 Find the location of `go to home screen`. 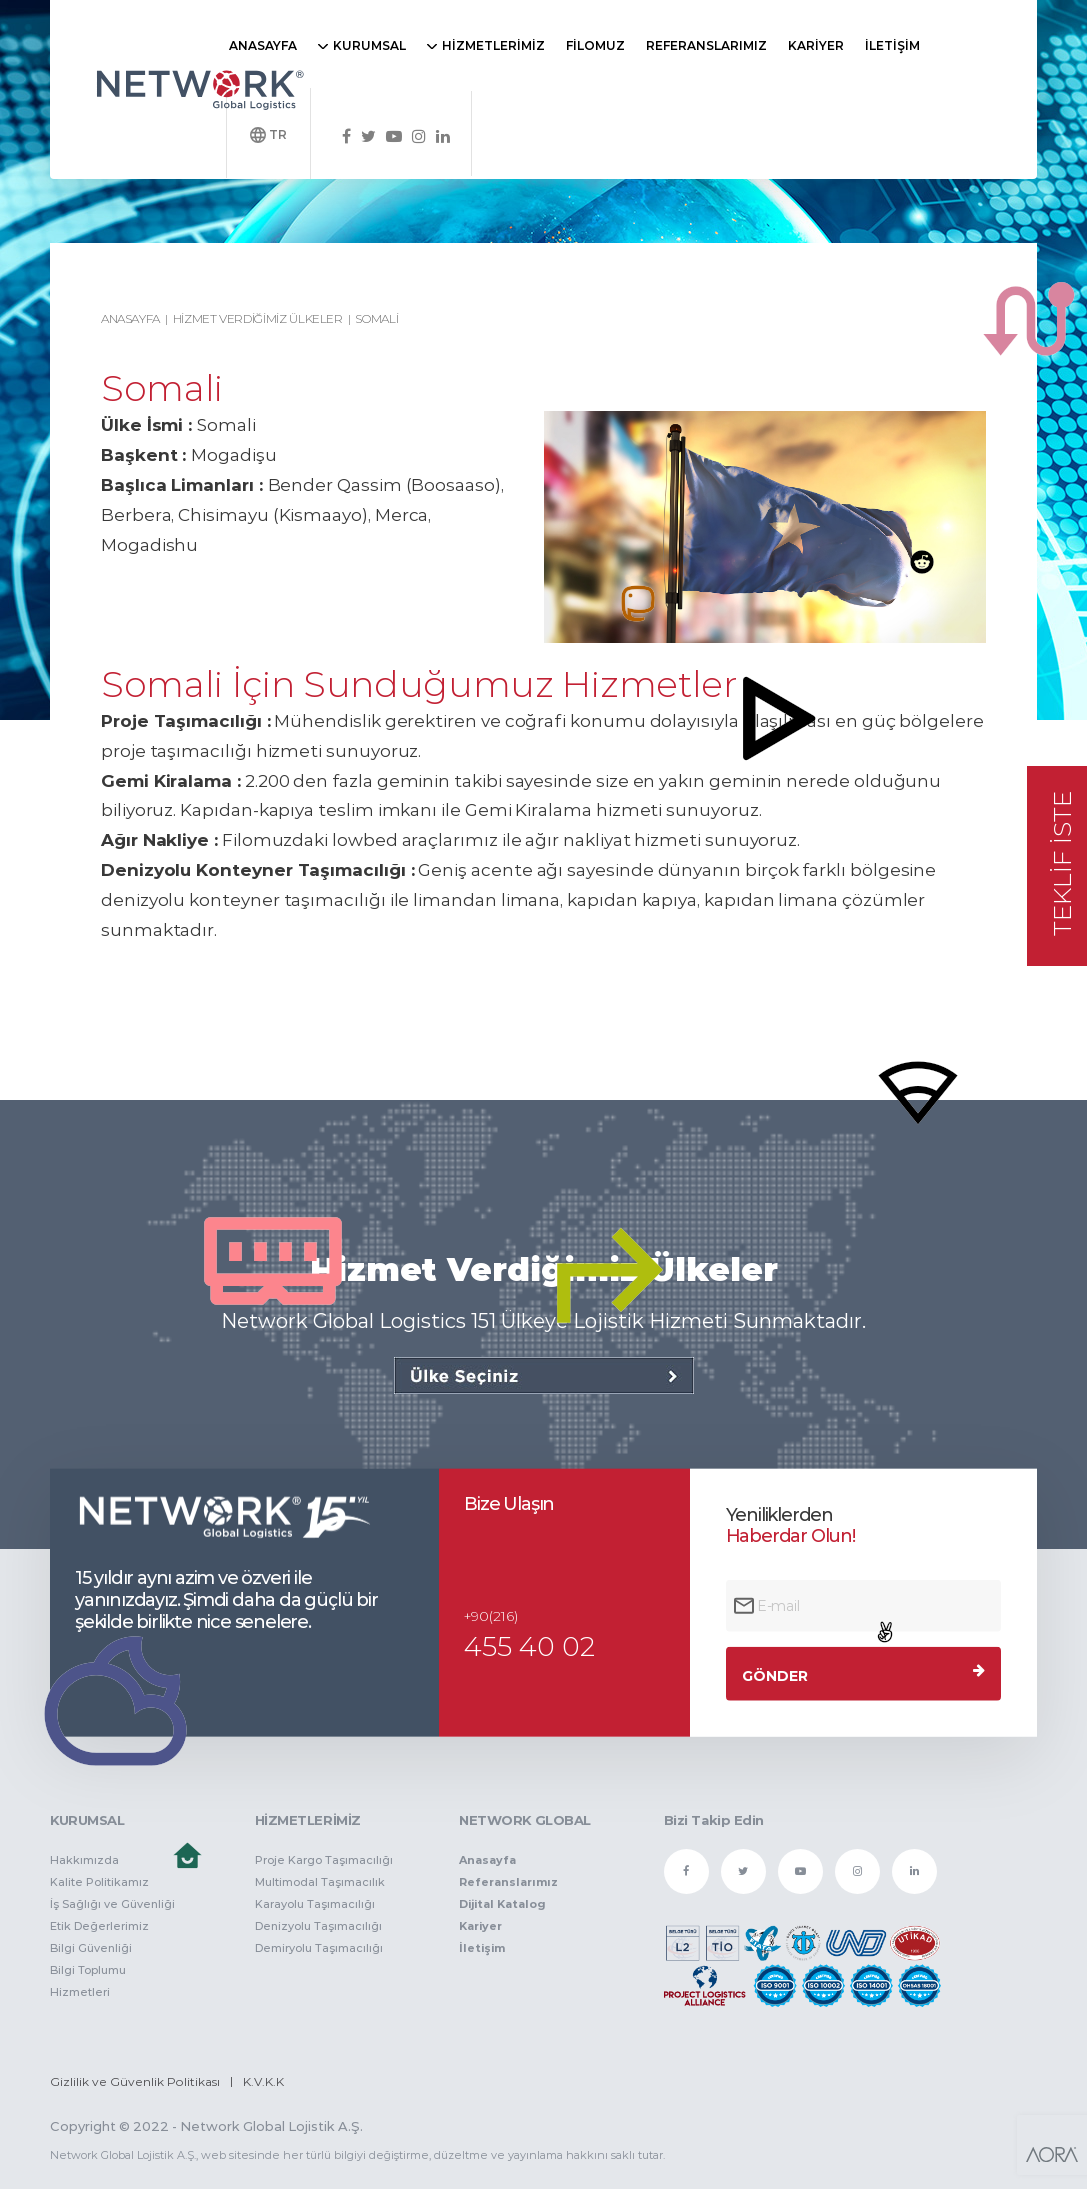

go to home screen is located at coordinates (187, 1856).